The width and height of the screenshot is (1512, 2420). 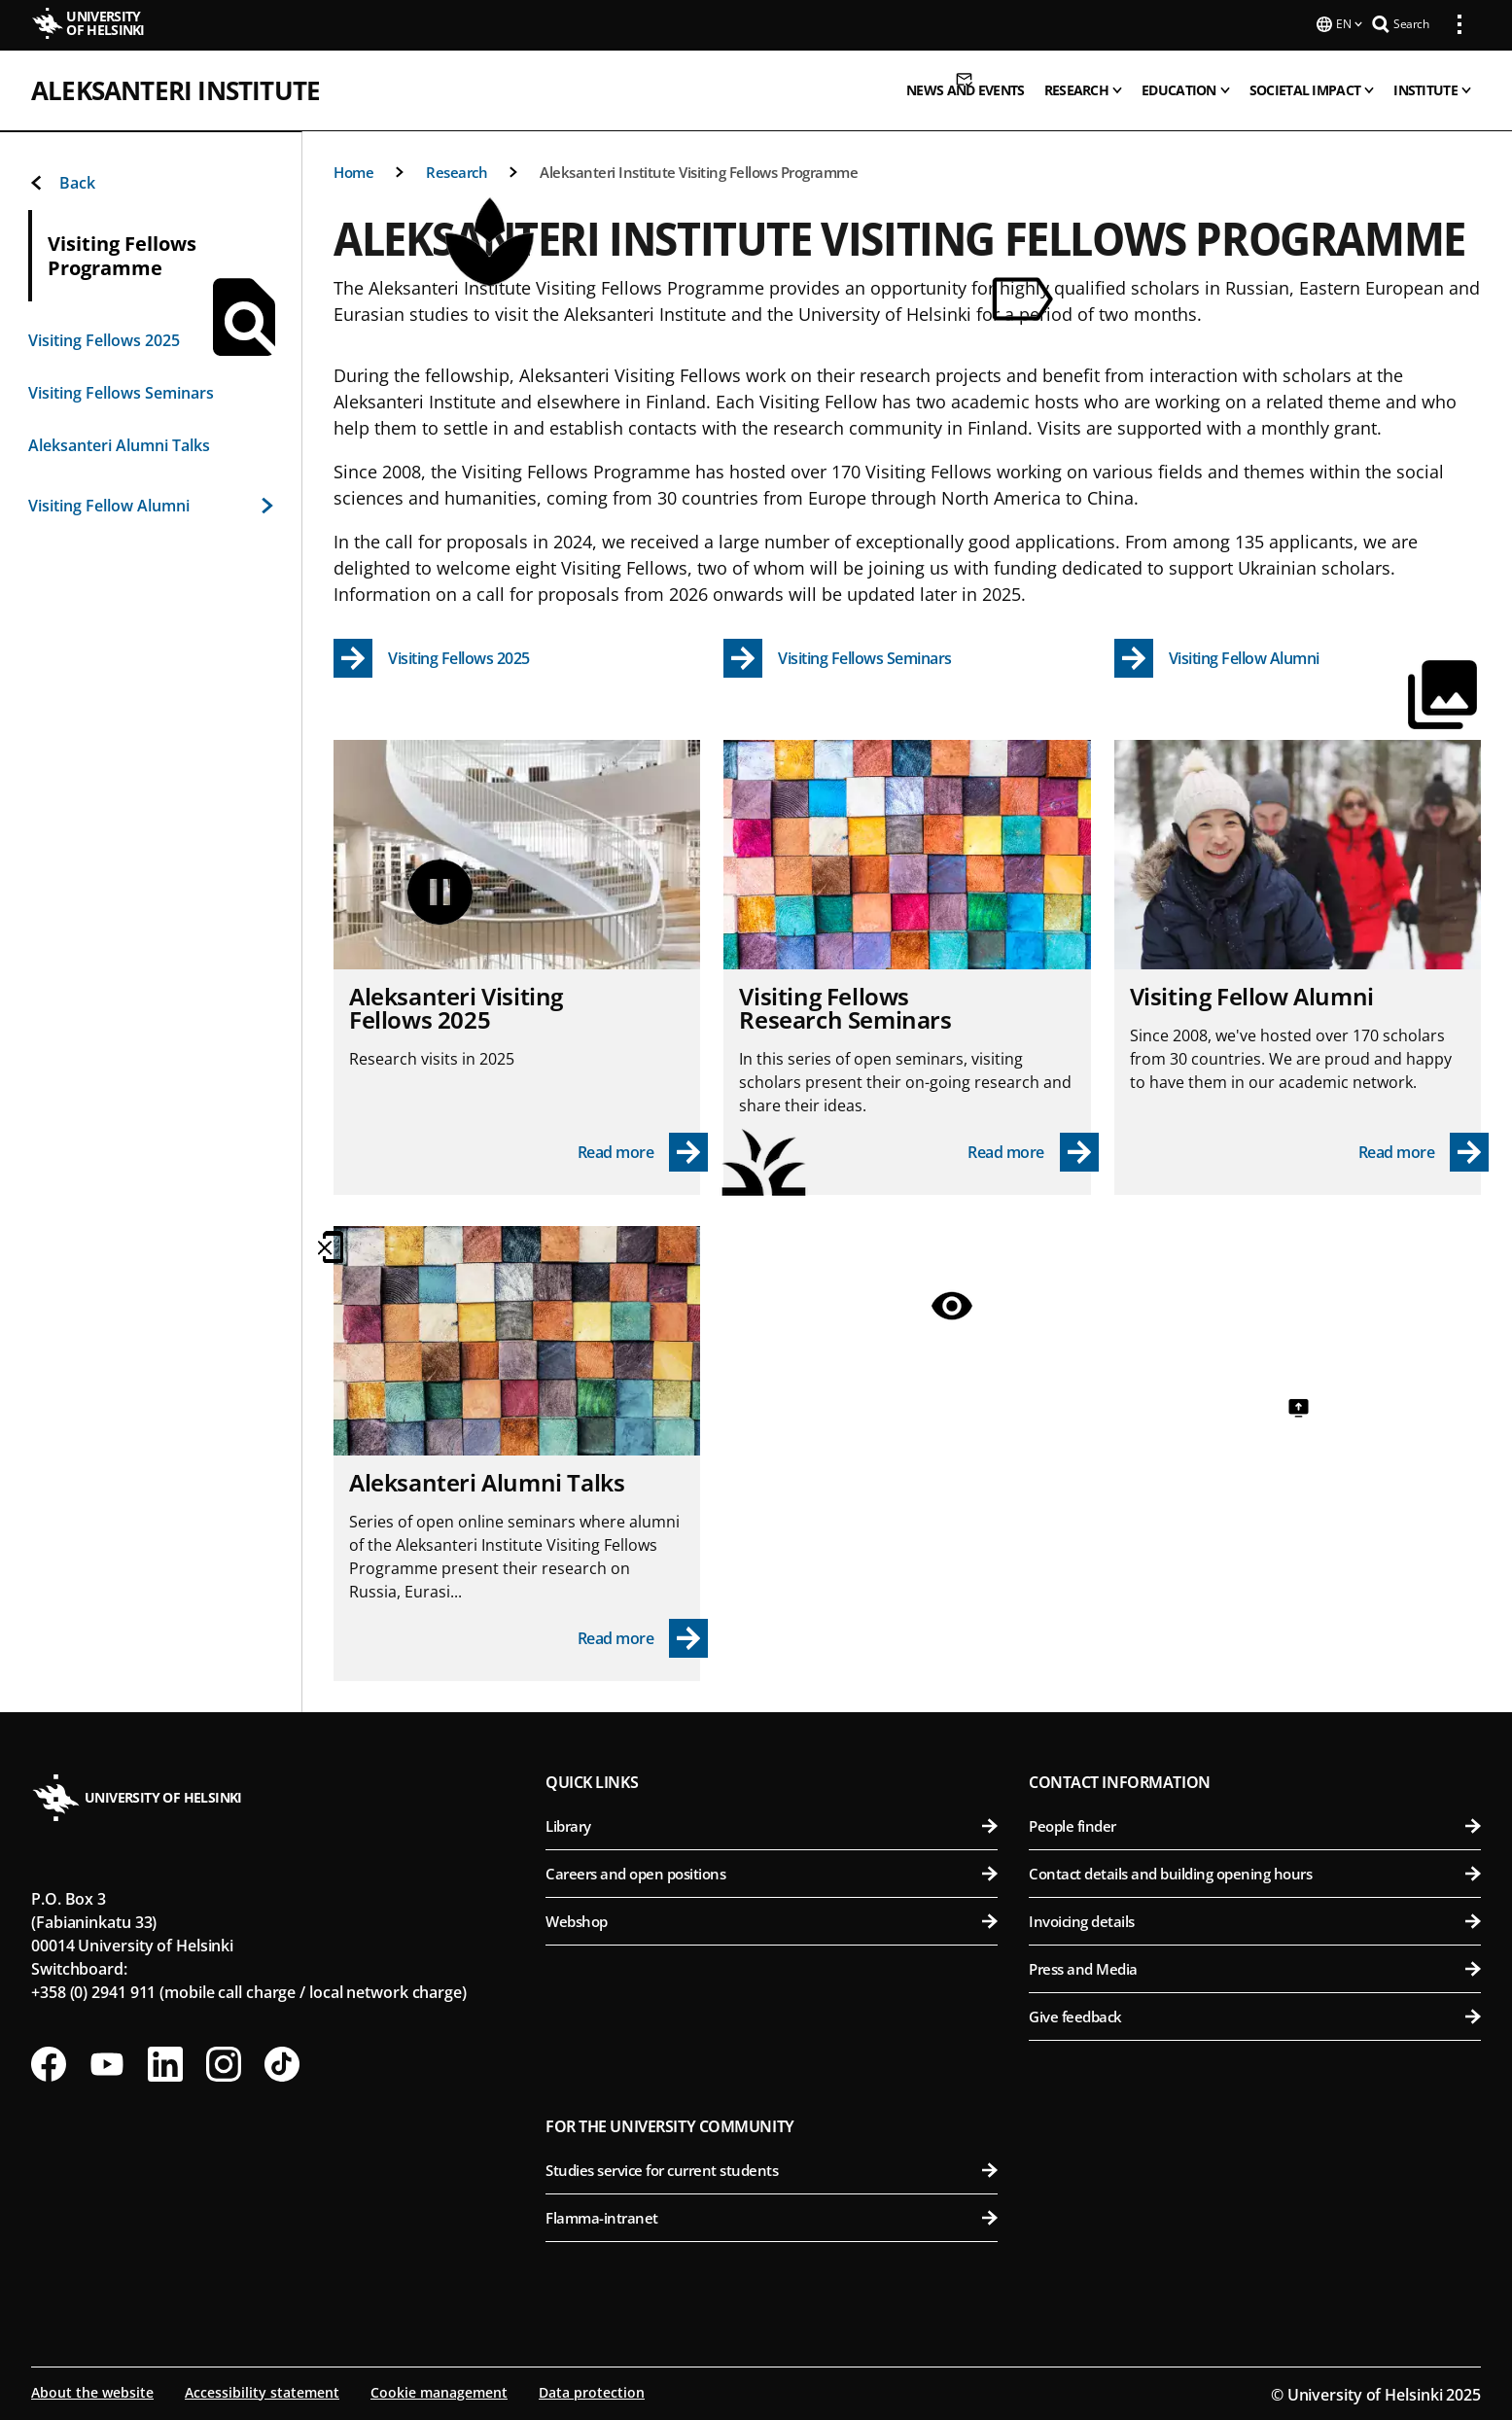 I want to click on toggle visibility of an item or element, so click(x=952, y=1307).